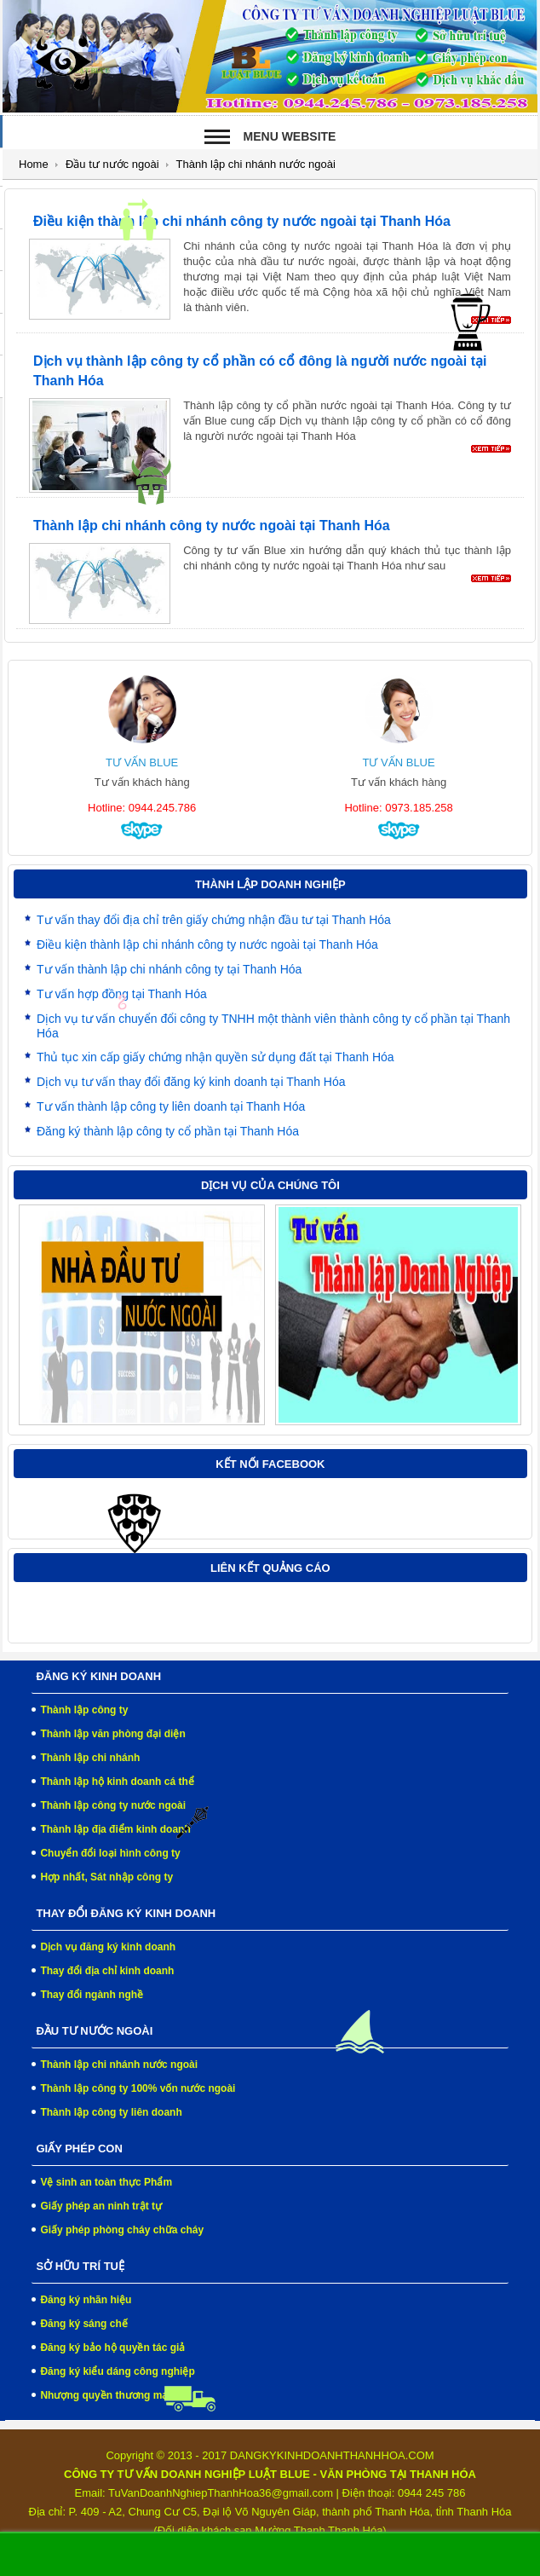 This screenshot has width=540, height=2576. Describe the element at coordinates (359, 2031) in the screenshot. I see `indicates shark or dangerous water warning` at that location.